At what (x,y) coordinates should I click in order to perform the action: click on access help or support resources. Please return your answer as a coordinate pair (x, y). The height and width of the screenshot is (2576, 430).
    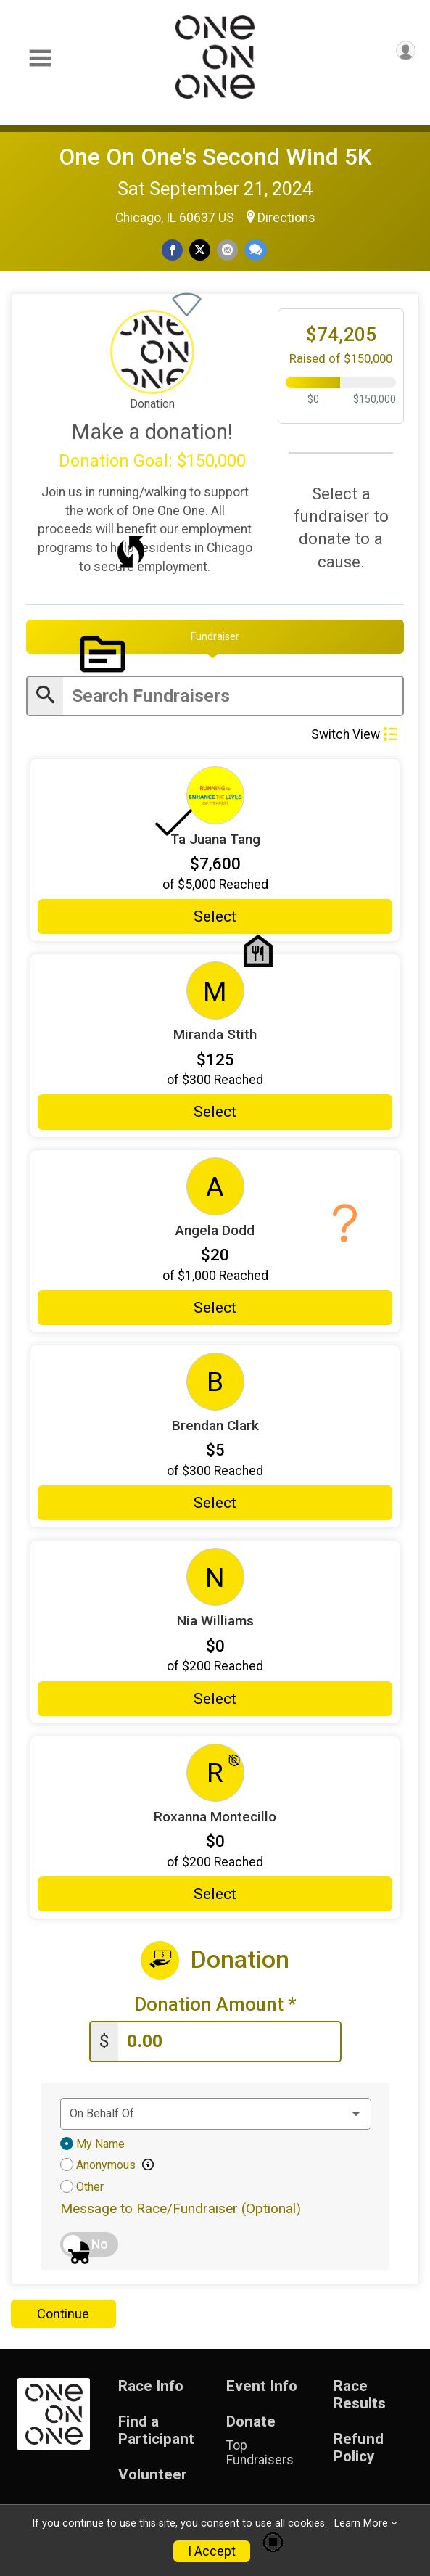
    Looking at the image, I should click on (344, 1223).